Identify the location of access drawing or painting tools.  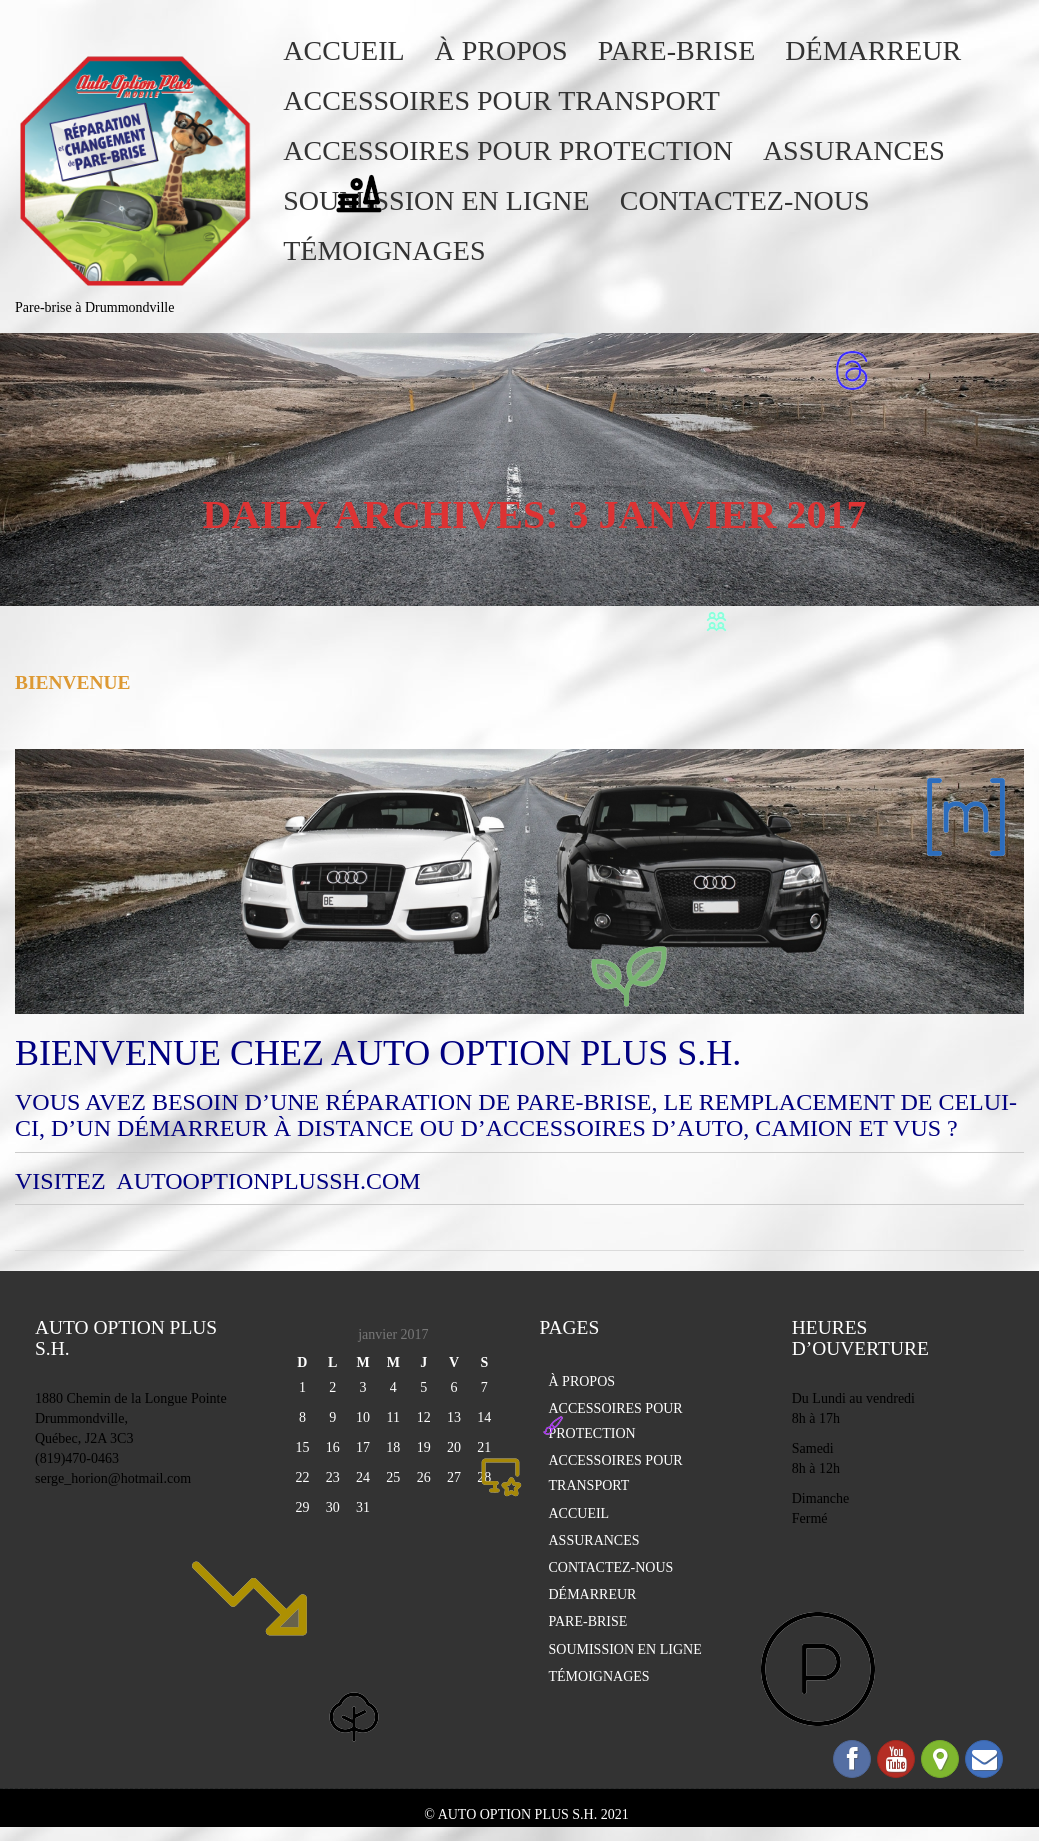
(553, 1425).